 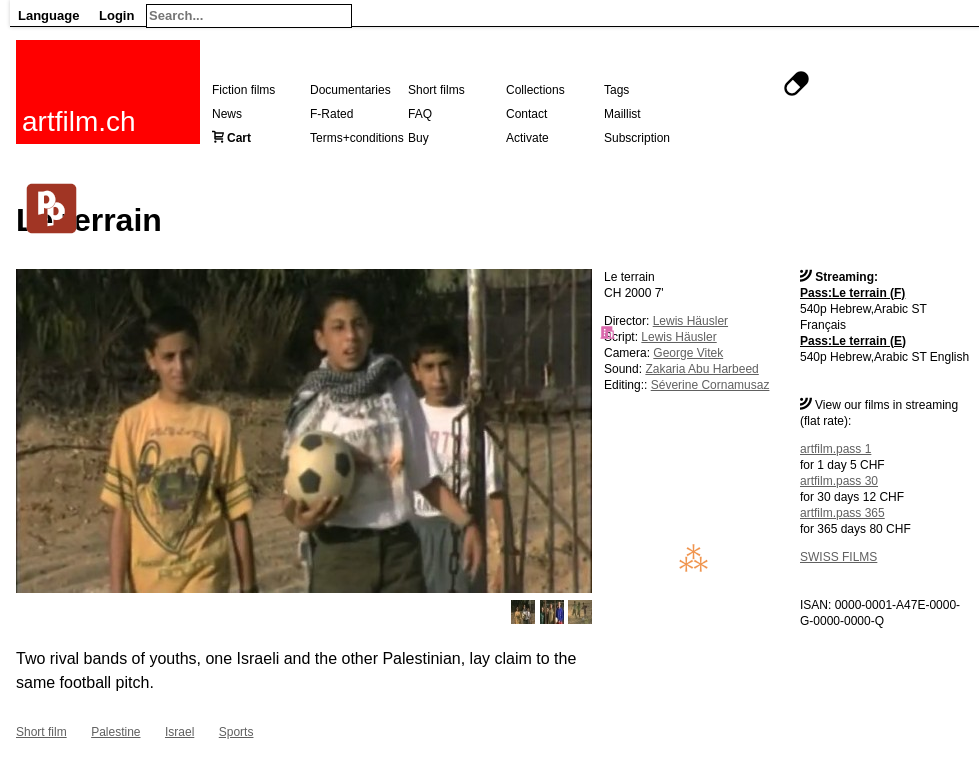 What do you see at coordinates (607, 332) in the screenshot?
I see `find nearby hotels or accommodations` at bounding box center [607, 332].